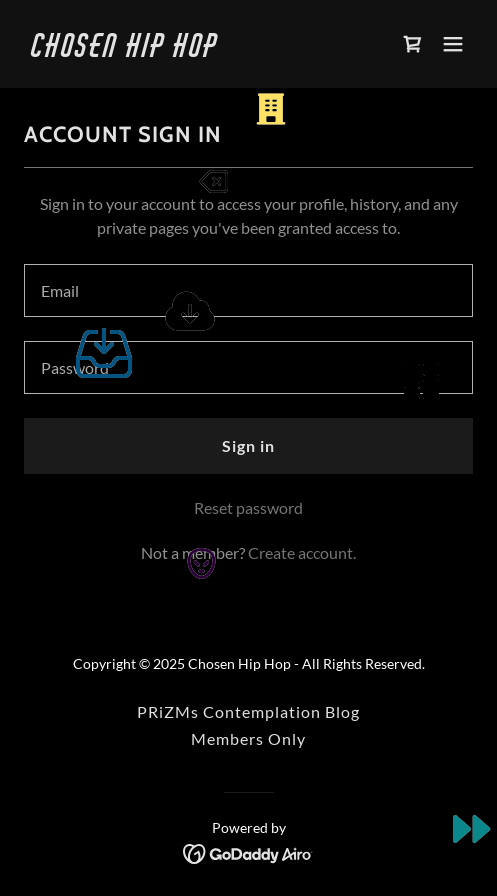 Image resolution: width=497 pixels, height=896 pixels. I want to click on indicates sci-fi or extraterrestrial content, so click(201, 563).